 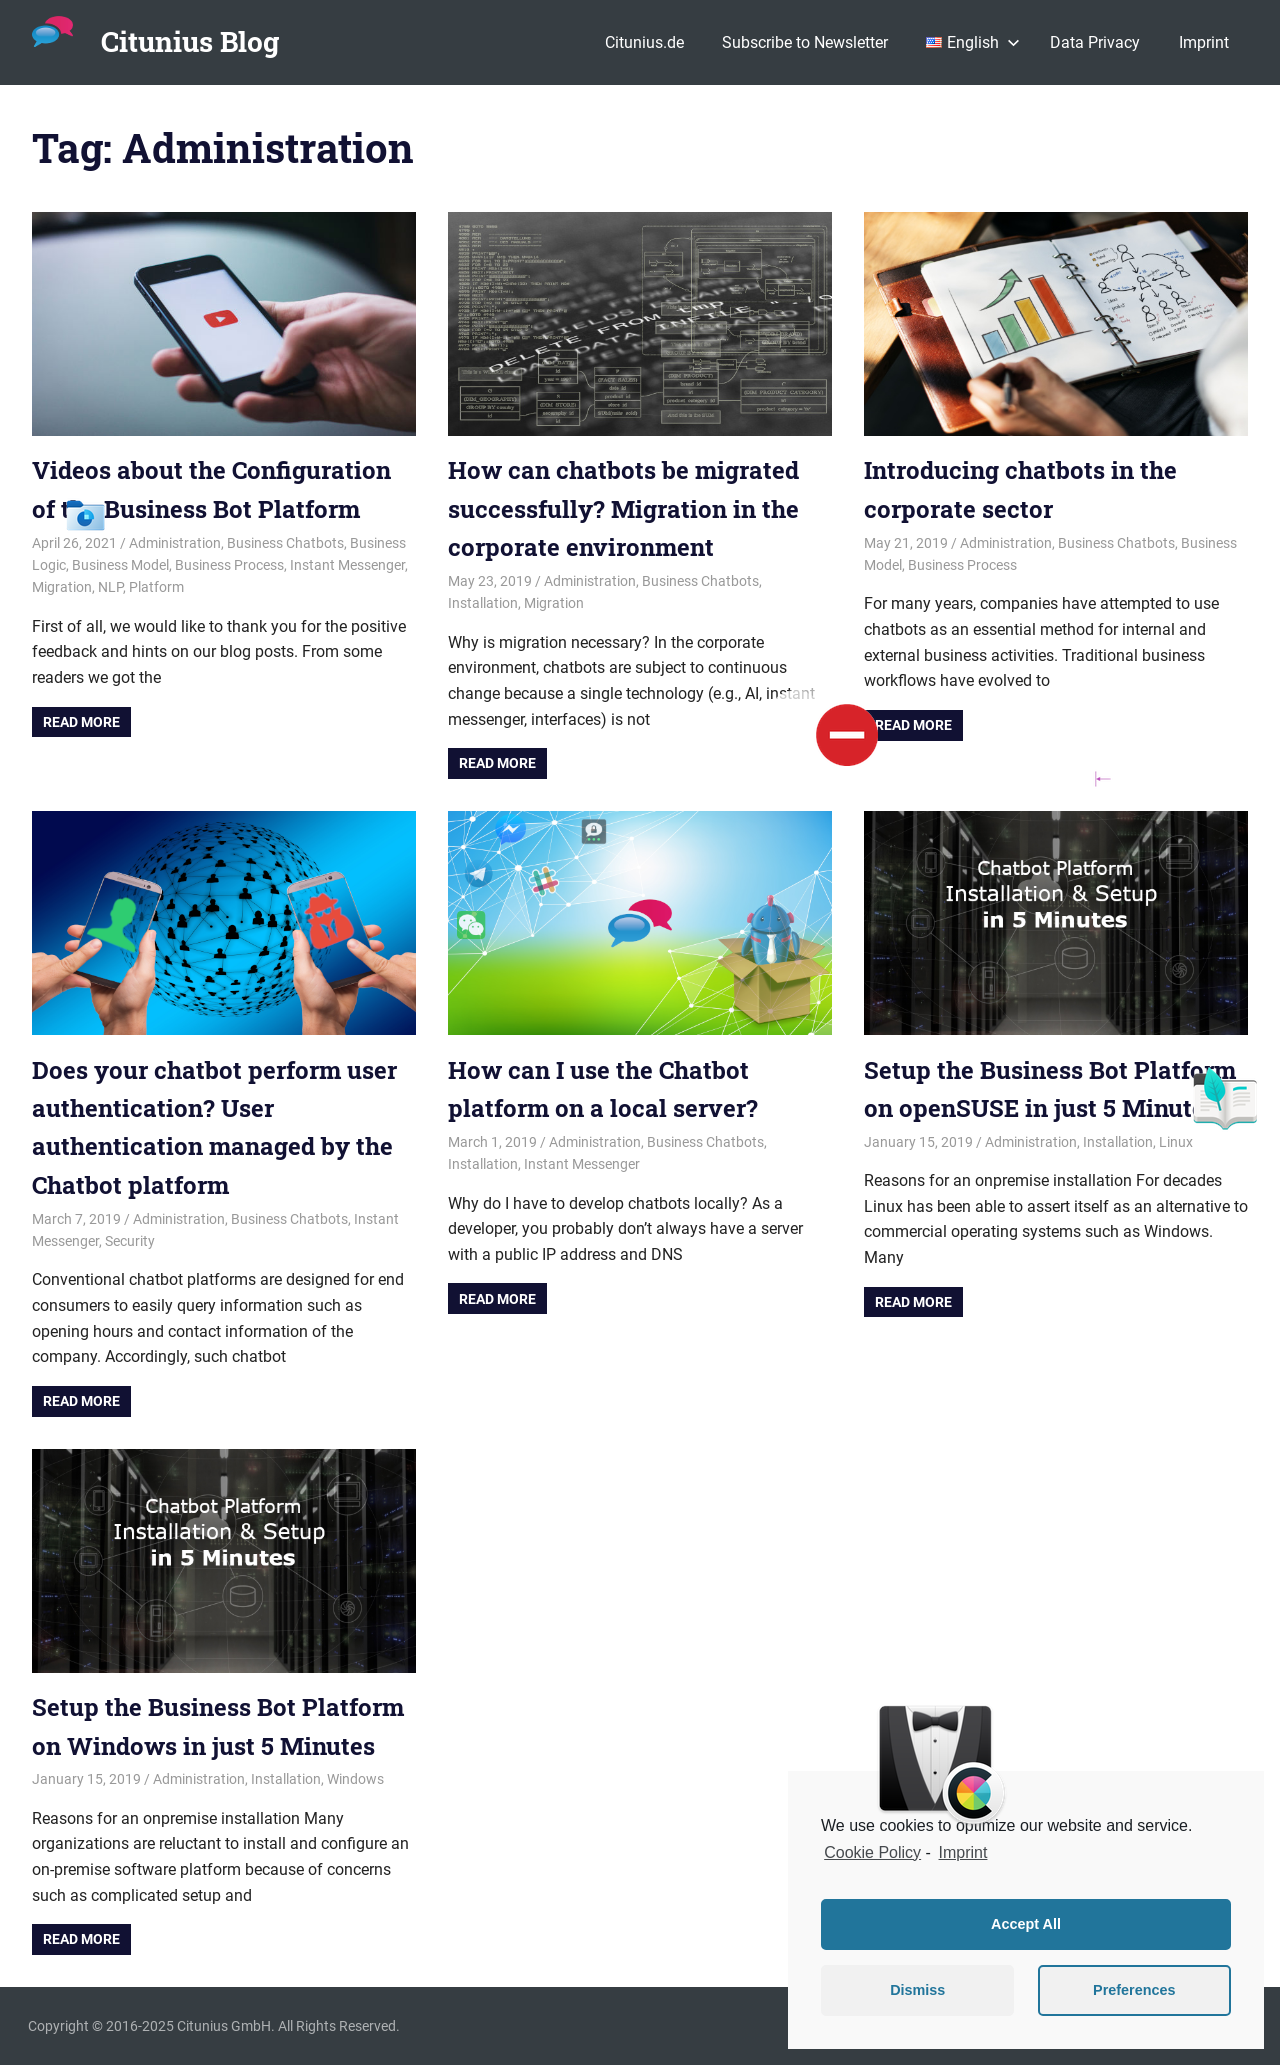 What do you see at coordinates (823, 711) in the screenshot?
I see `OneDrive sync error or upload failure` at bounding box center [823, 711].